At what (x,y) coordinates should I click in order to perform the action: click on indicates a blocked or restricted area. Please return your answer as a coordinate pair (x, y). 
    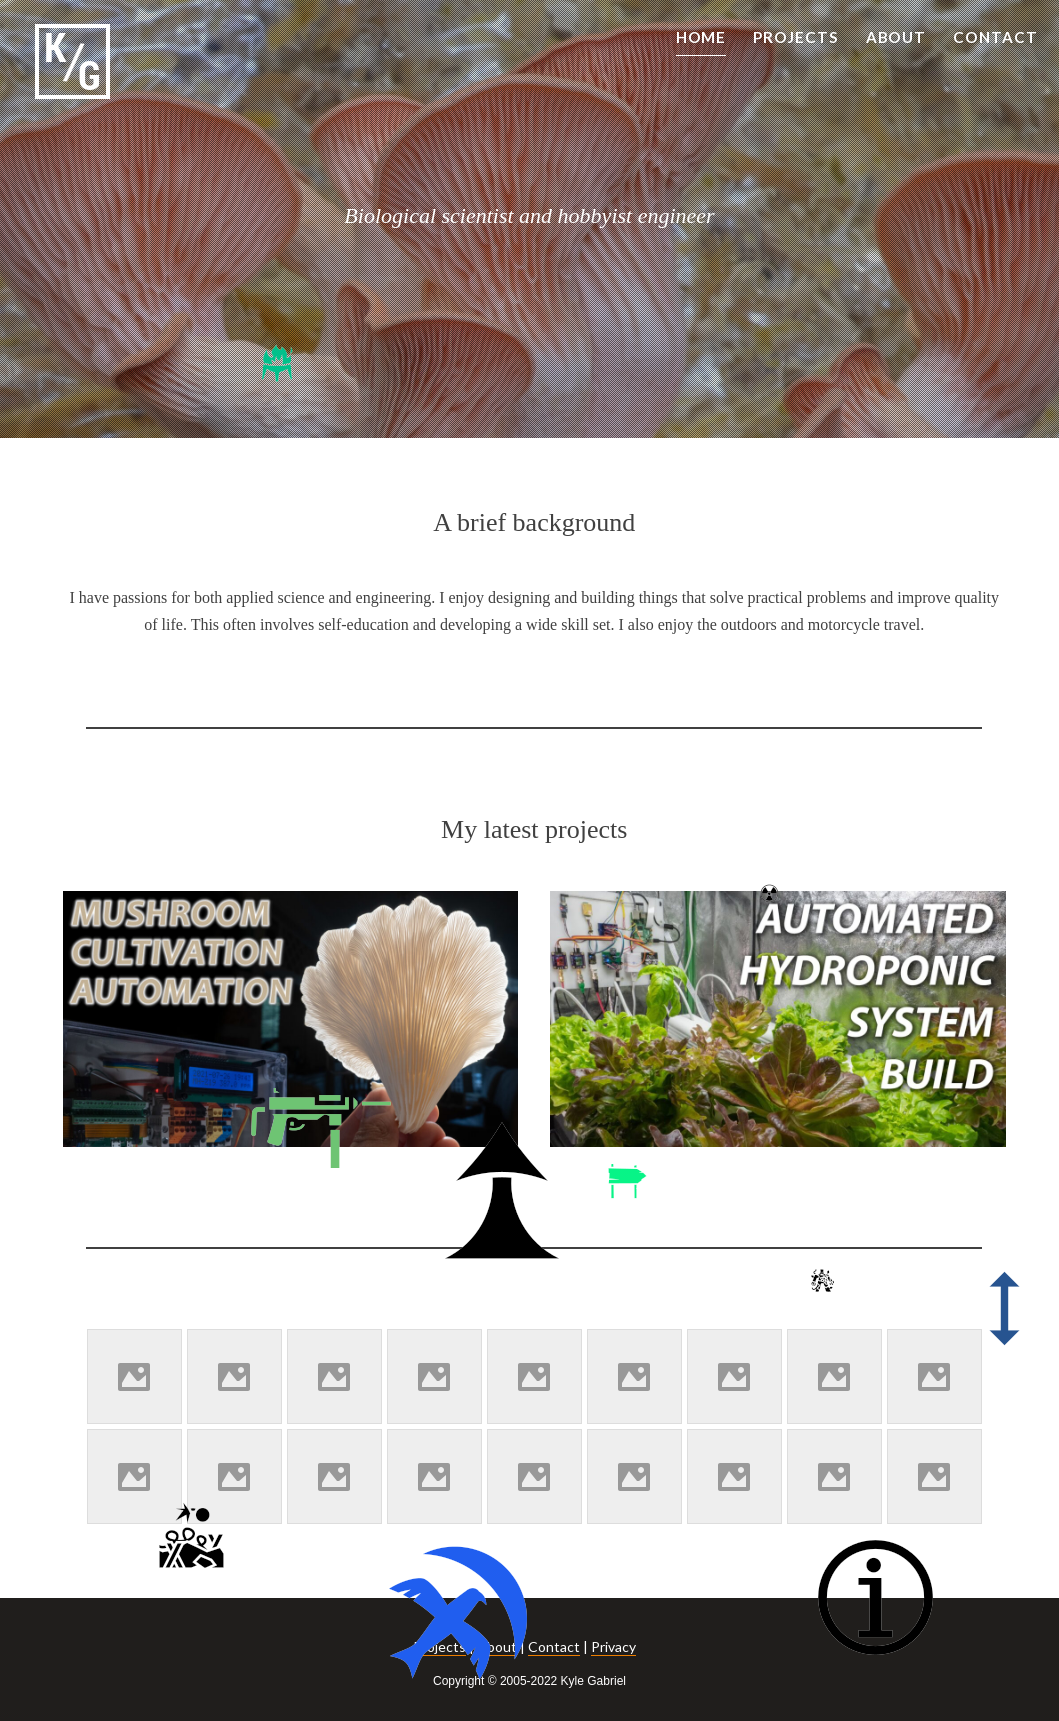
    Looking at the image, I should click on (191, 1535).